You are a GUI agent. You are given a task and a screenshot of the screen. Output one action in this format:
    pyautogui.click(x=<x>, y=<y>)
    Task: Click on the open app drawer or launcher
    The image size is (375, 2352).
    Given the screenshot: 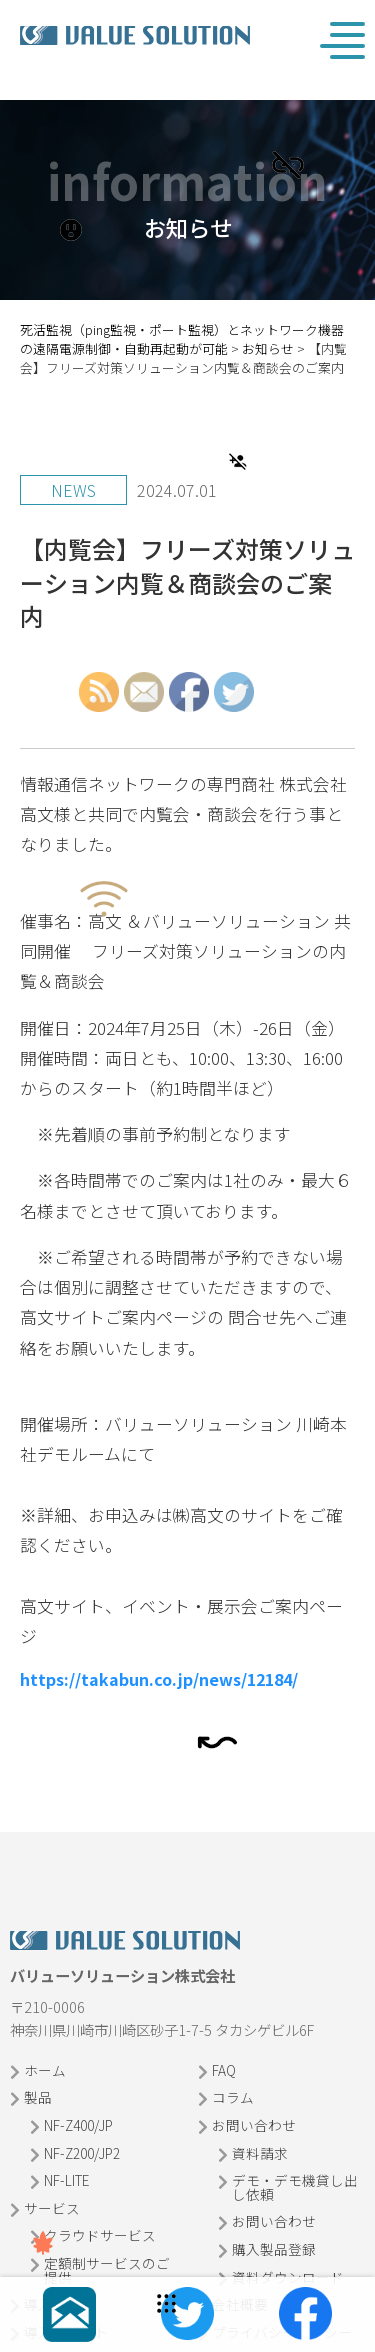 What is the action you would take?
    pyautogui.click(x=166, y=2303)
    